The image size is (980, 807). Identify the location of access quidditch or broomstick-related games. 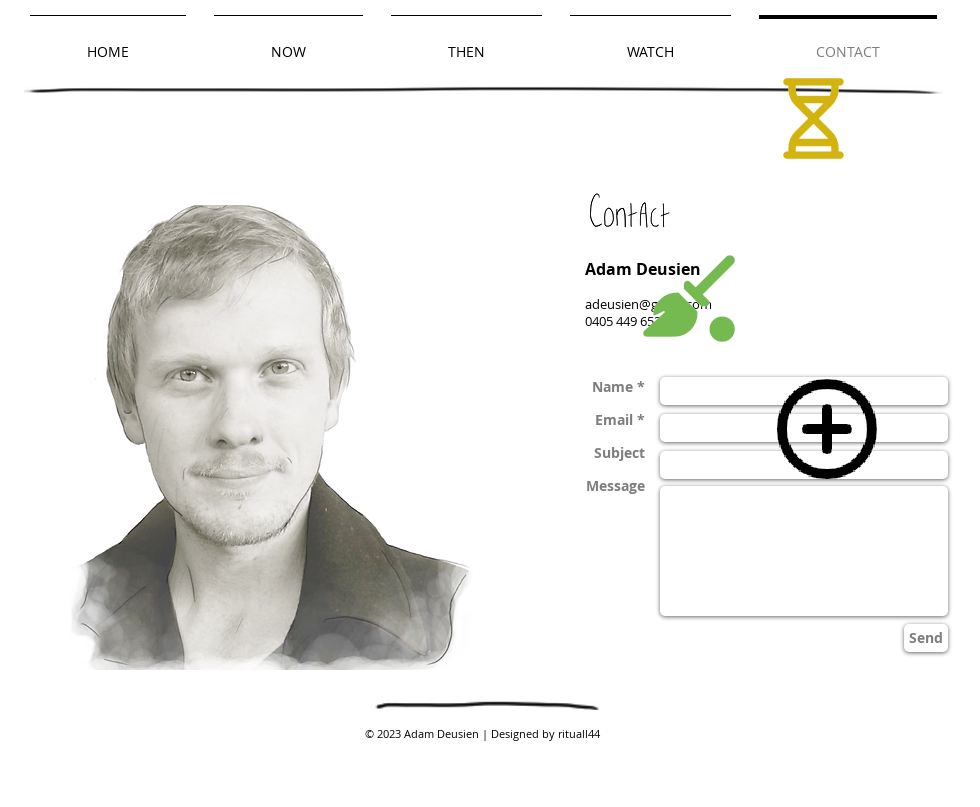
(689, 296).